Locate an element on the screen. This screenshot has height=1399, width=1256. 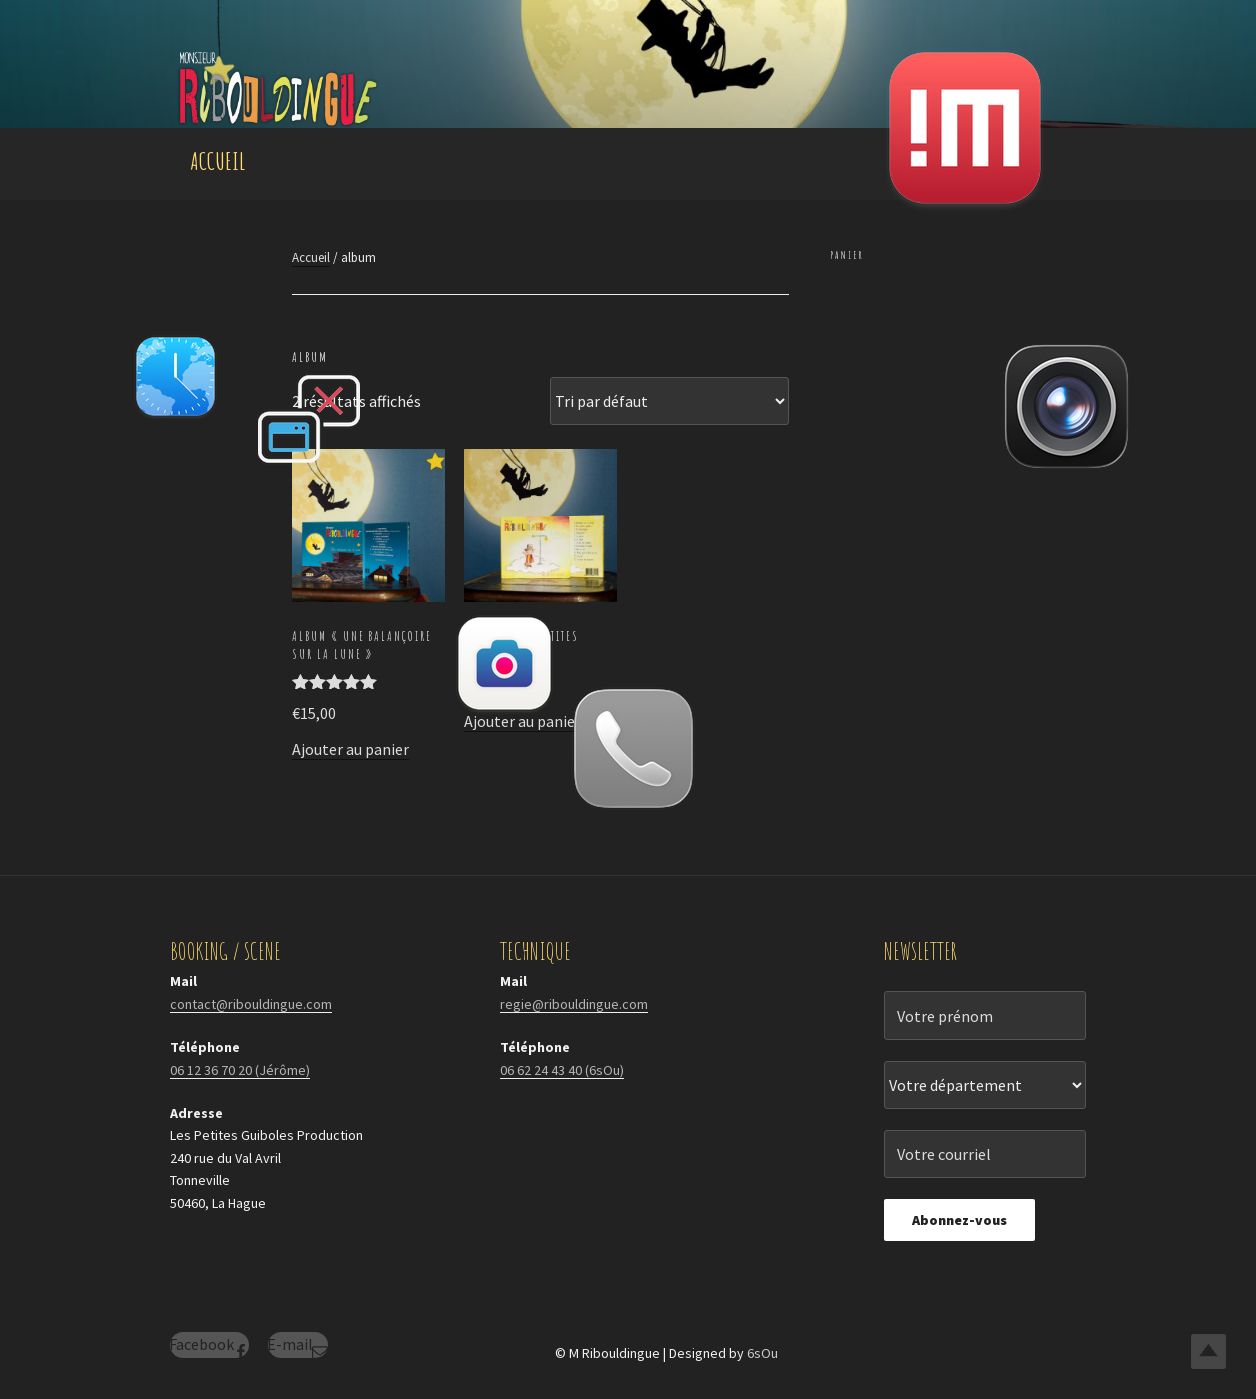
open the phone app to make a call is located at coordinates (633, 748).